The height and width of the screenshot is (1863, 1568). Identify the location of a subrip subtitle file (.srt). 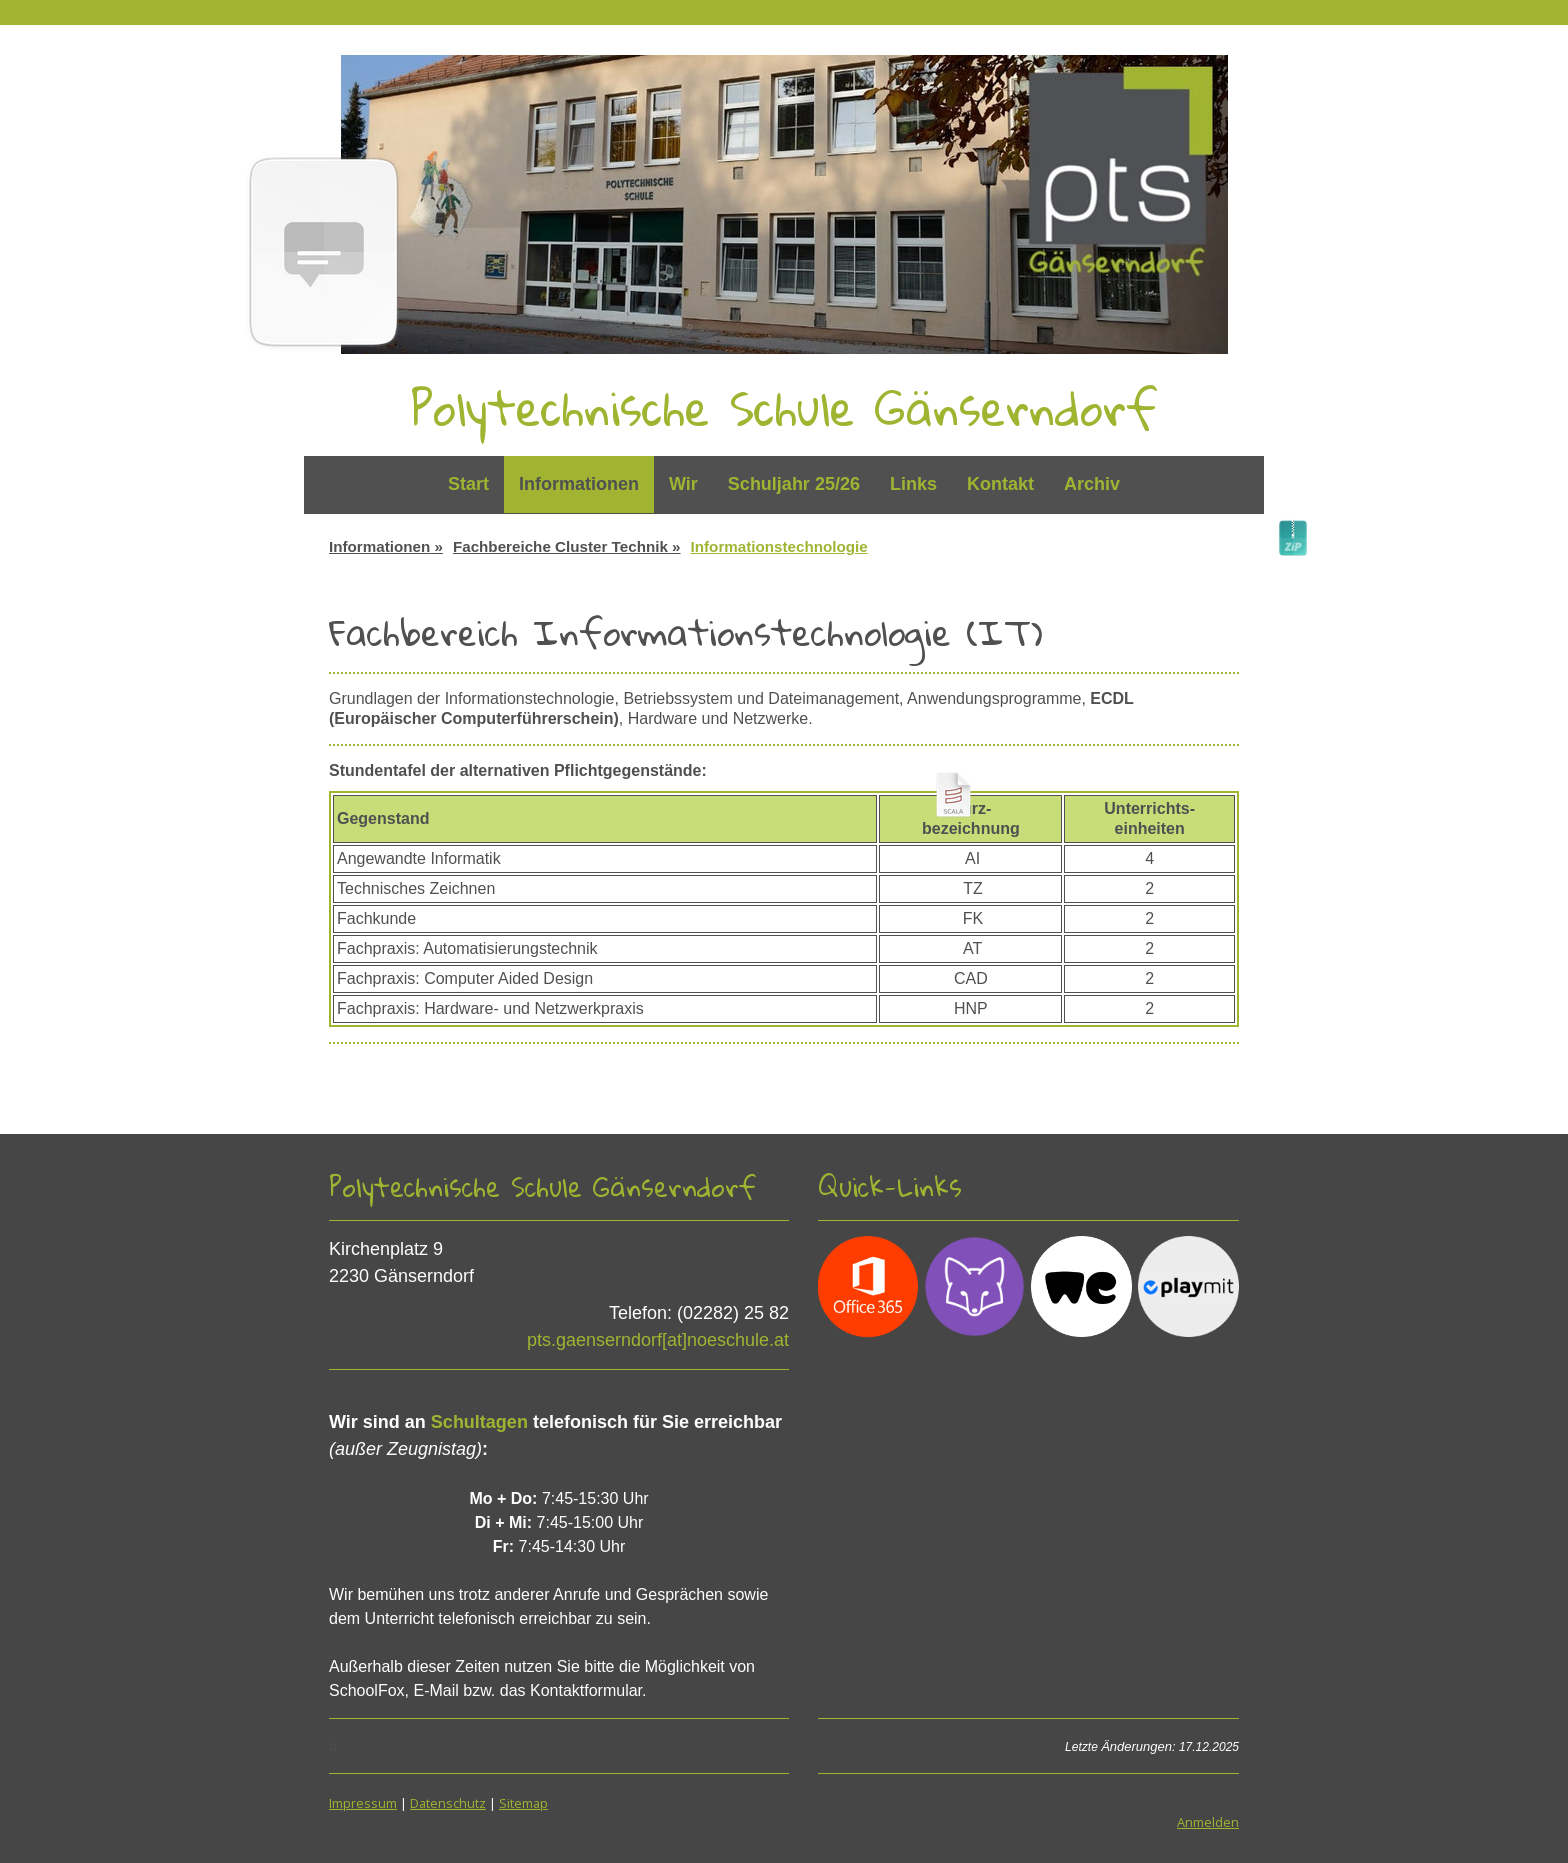
(324, 252).